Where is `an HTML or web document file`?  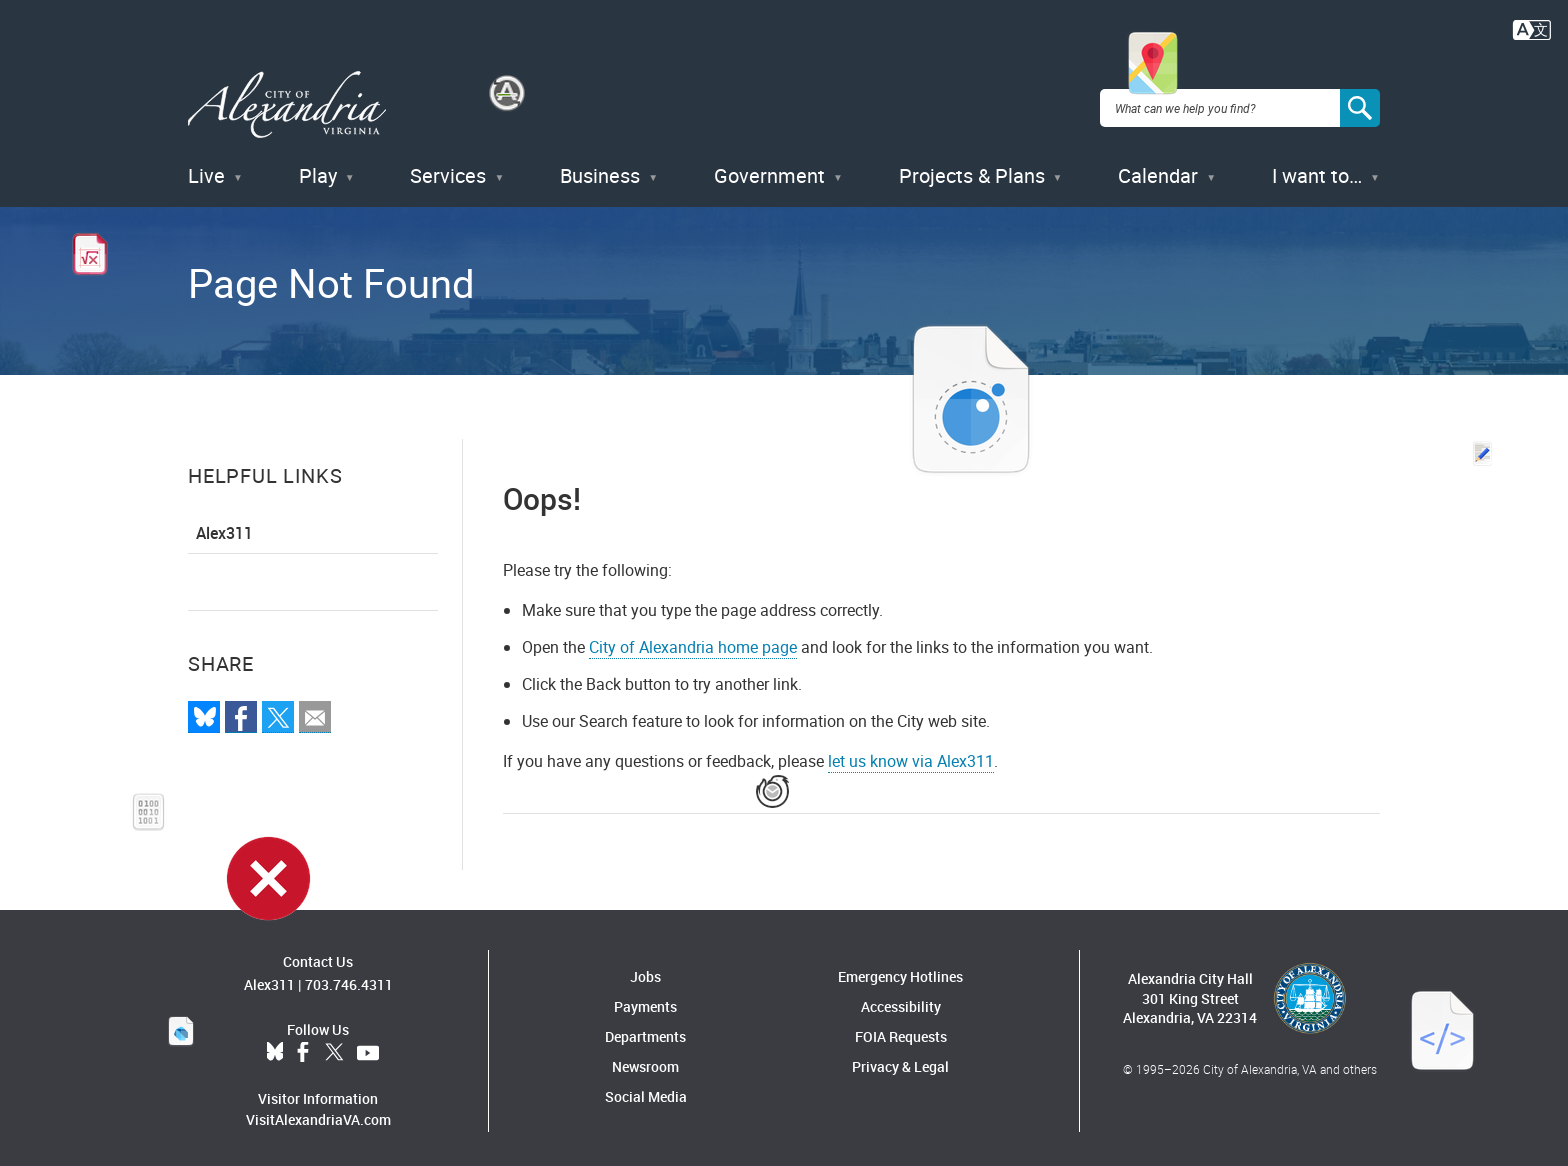
an HTML or web document file is located at coordinates (1442, 1030).